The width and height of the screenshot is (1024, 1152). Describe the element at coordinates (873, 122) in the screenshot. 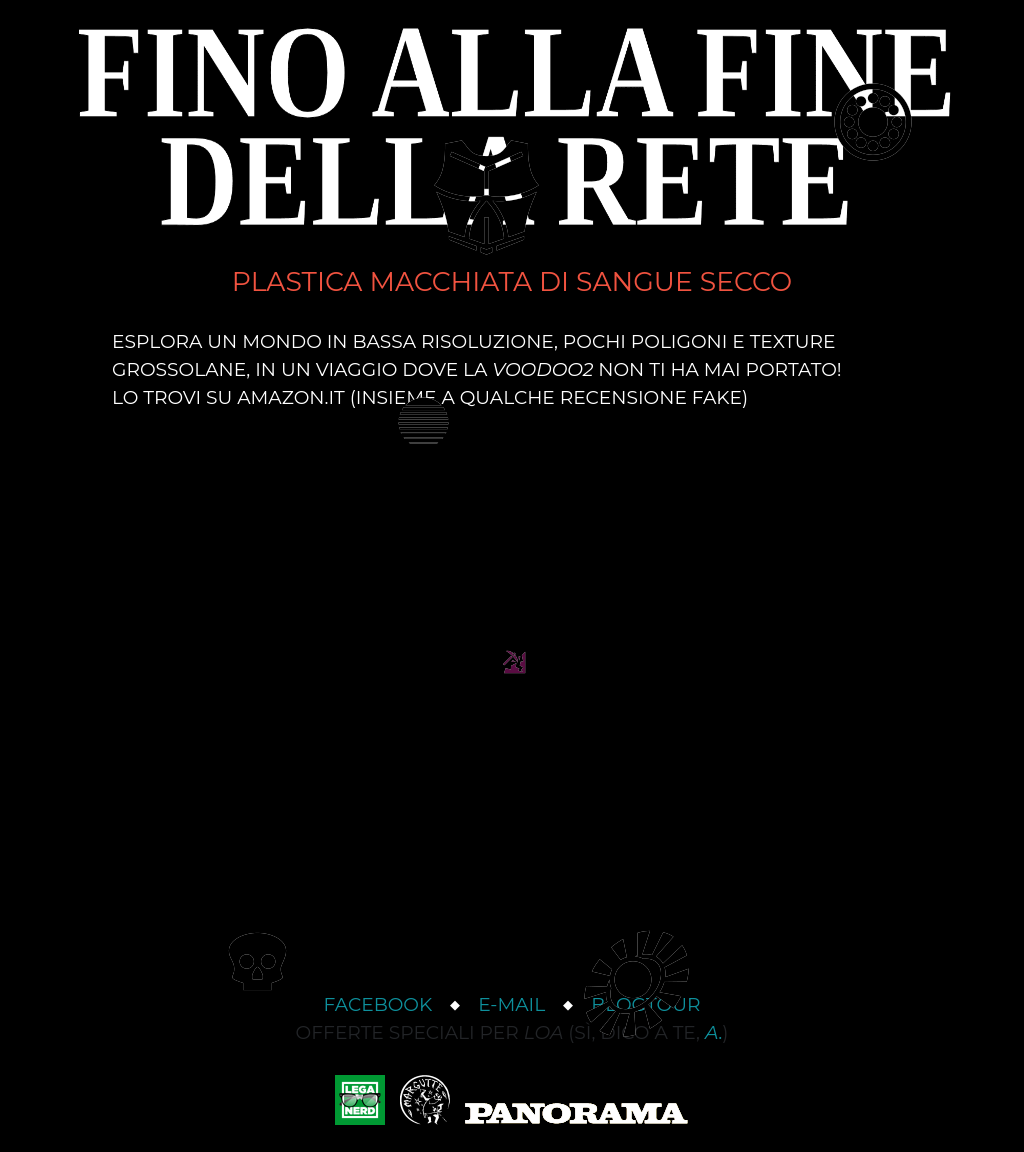

I see `rotary dial or vintage phone interface` at that location.